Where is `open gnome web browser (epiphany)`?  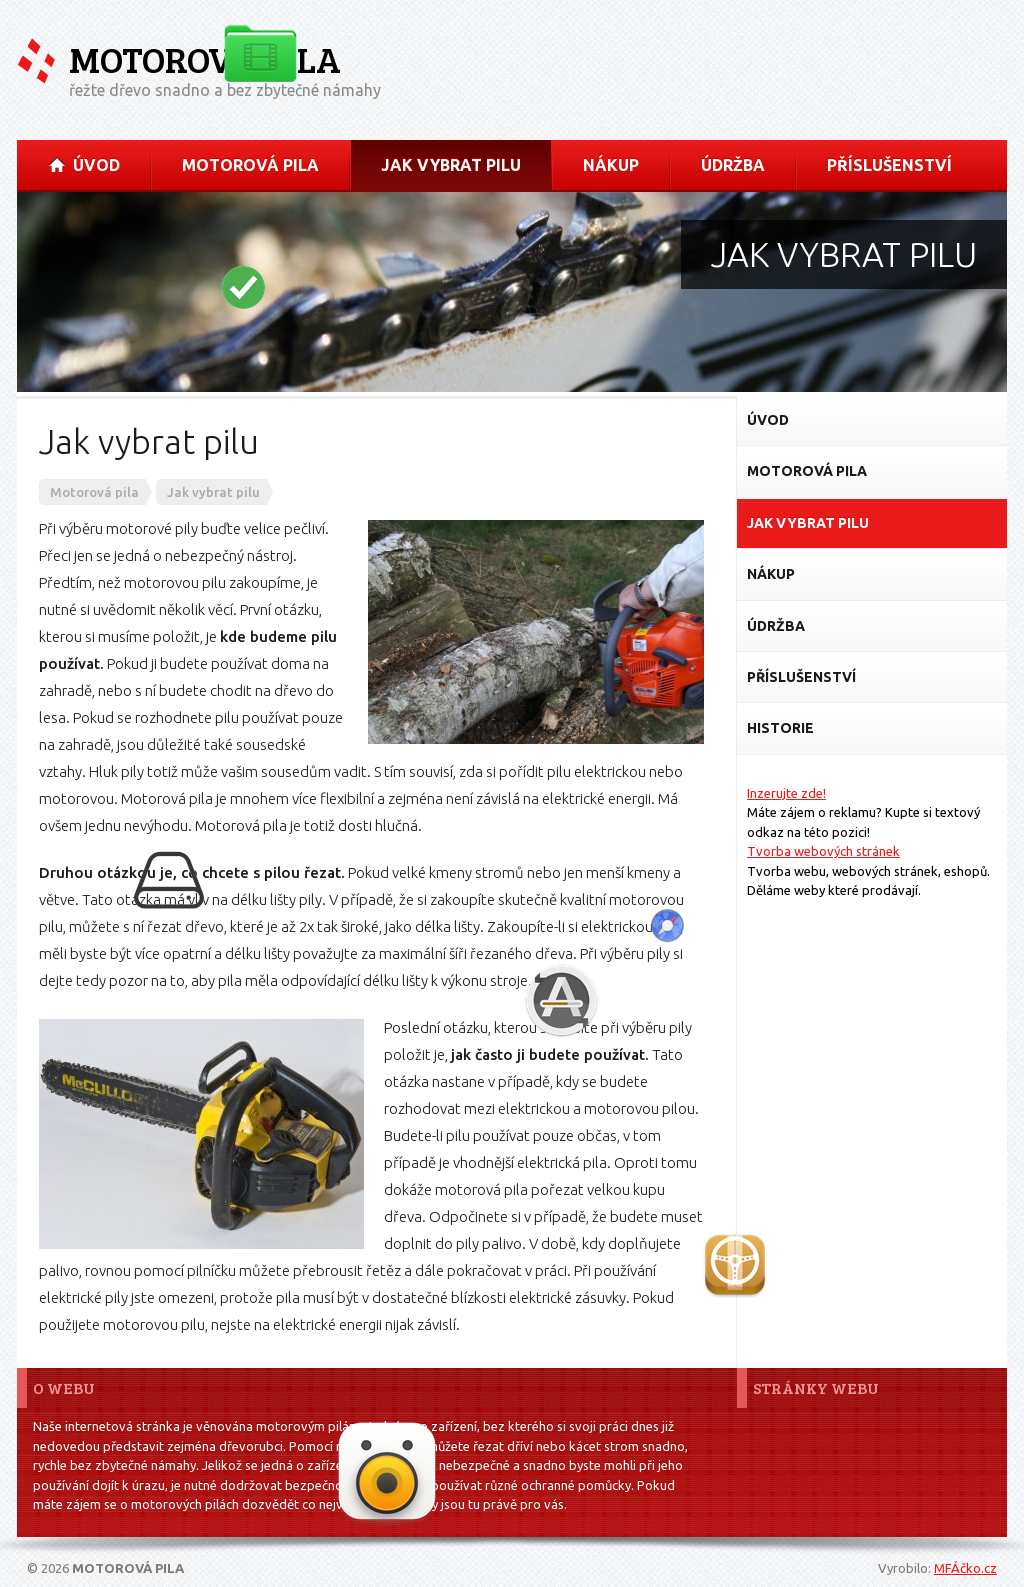 open gnome web browser (epiphany) is located at coordinates (667, 925).